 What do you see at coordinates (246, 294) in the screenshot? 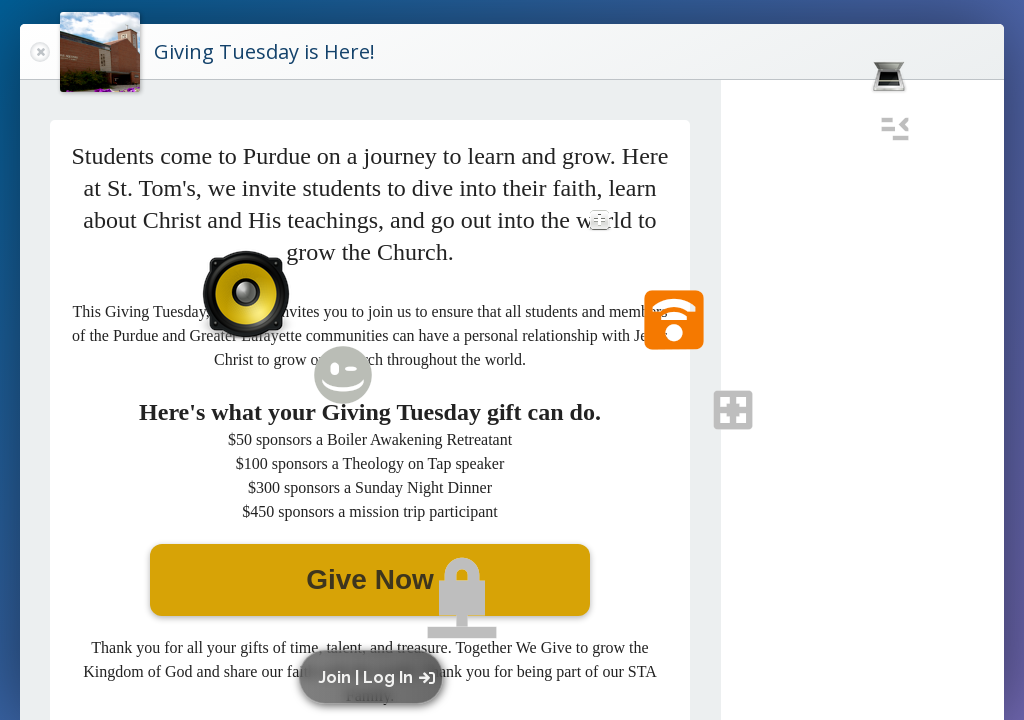
I see `adjust speaker or audio output settings` at bounding box center [246, 294].